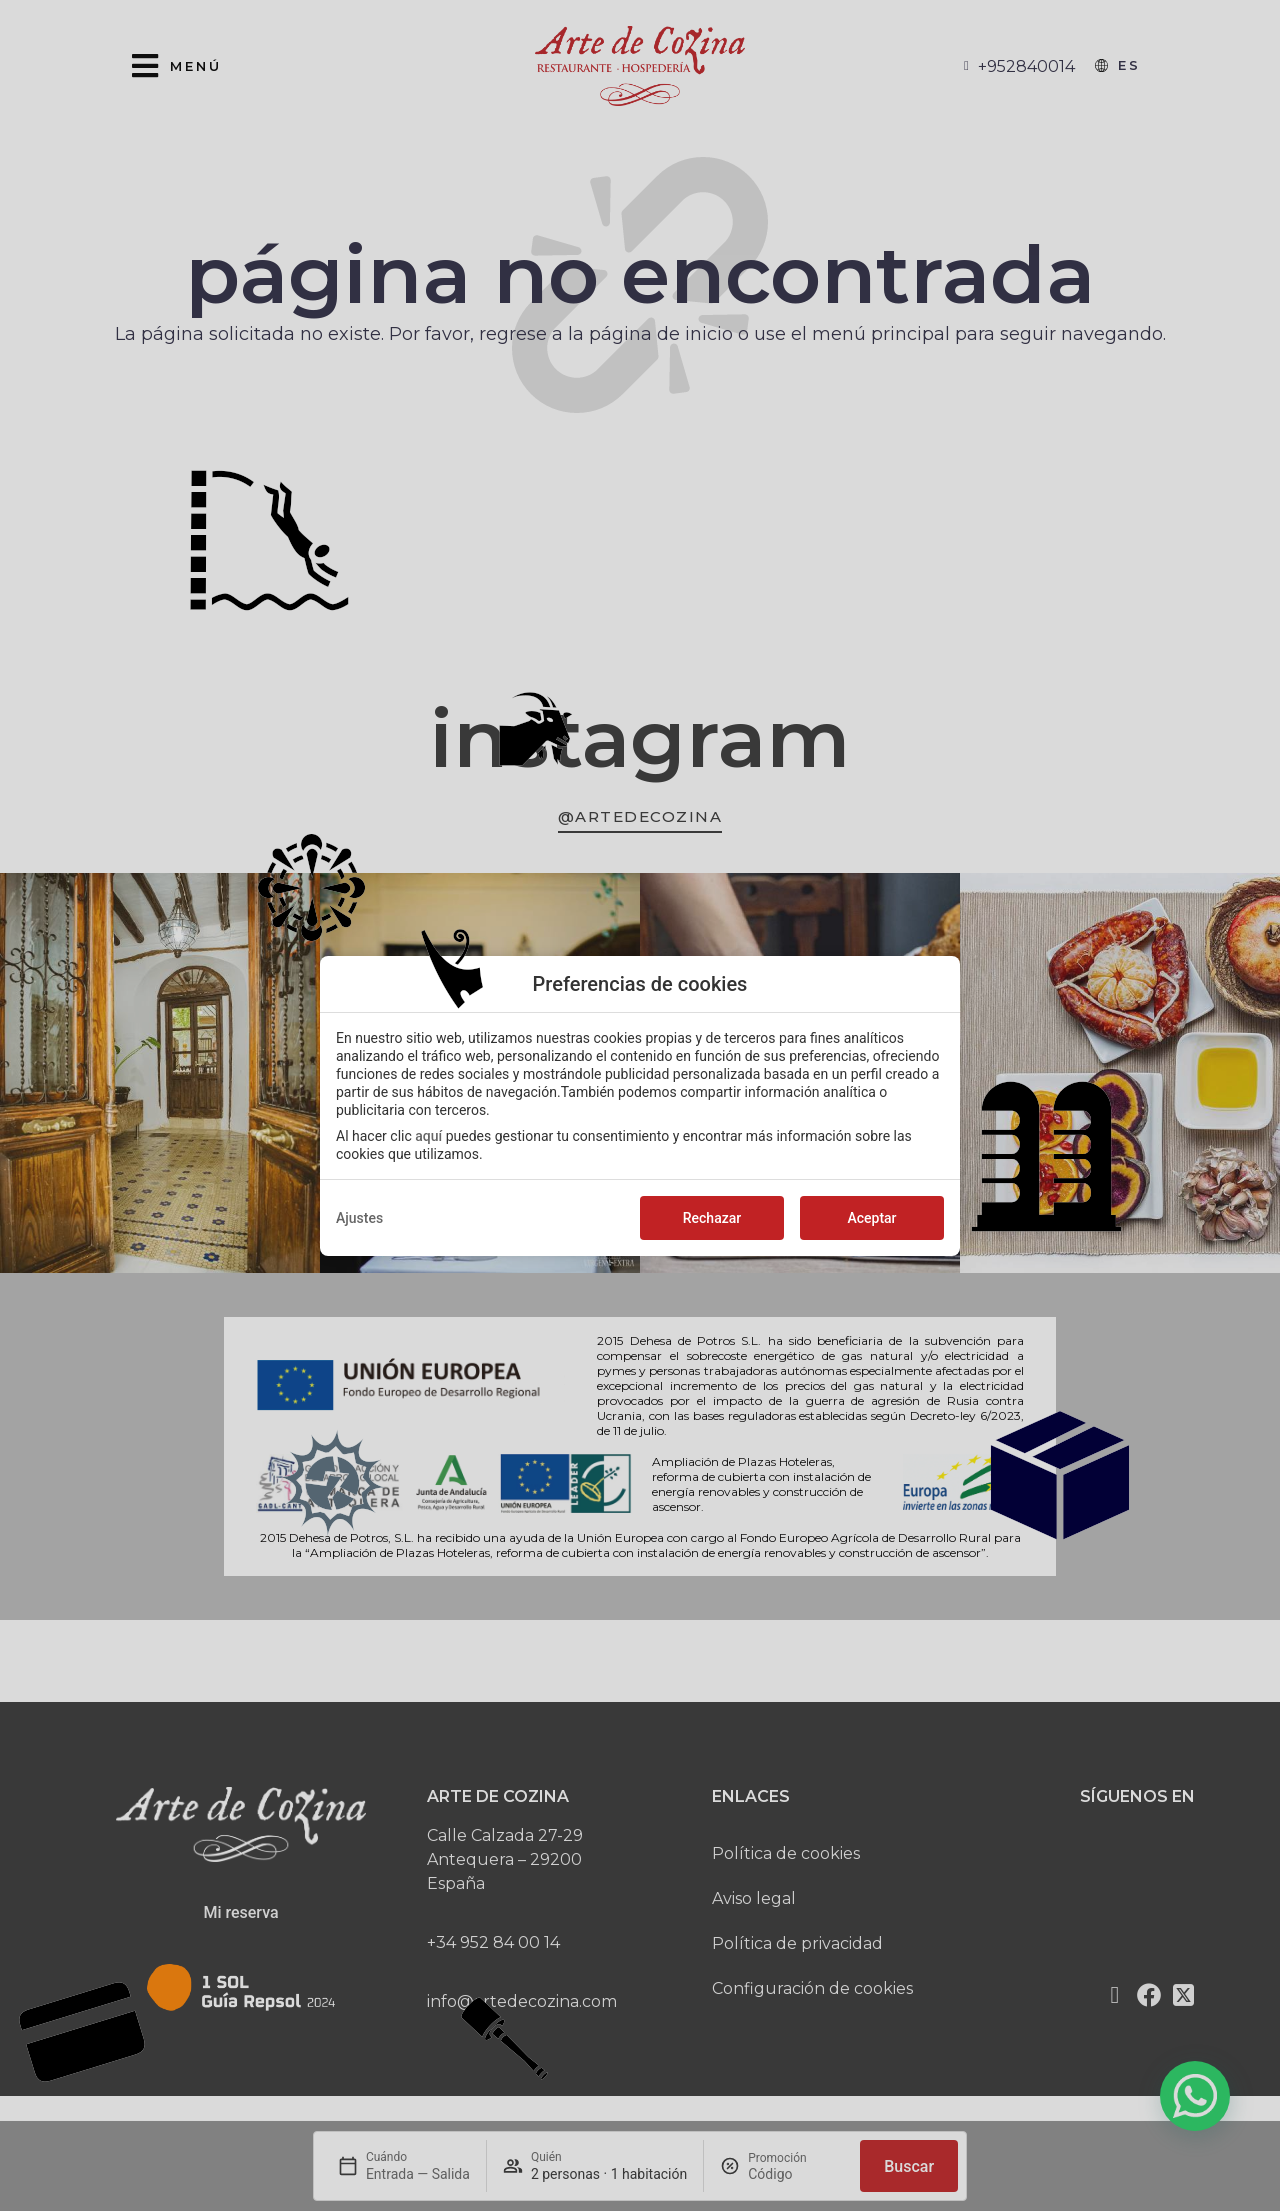 This screenshot has width=1280, height=2211. Describe the element at coordinates (312, 888) in the screenshot. I see `represents a lamprey or parasitic creature in a game` at that location.